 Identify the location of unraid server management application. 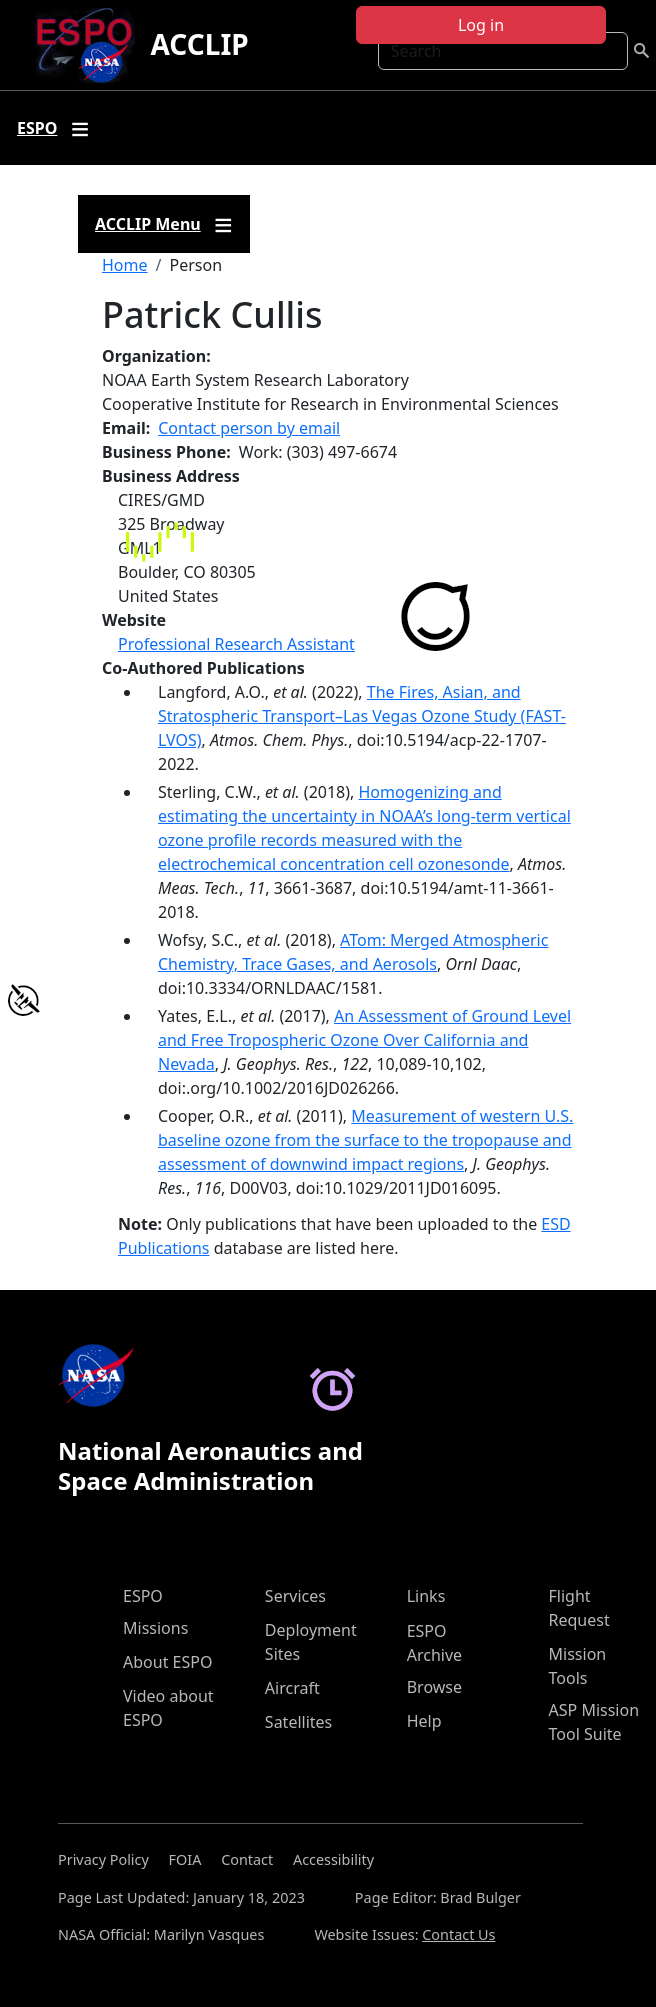
(160, 542).